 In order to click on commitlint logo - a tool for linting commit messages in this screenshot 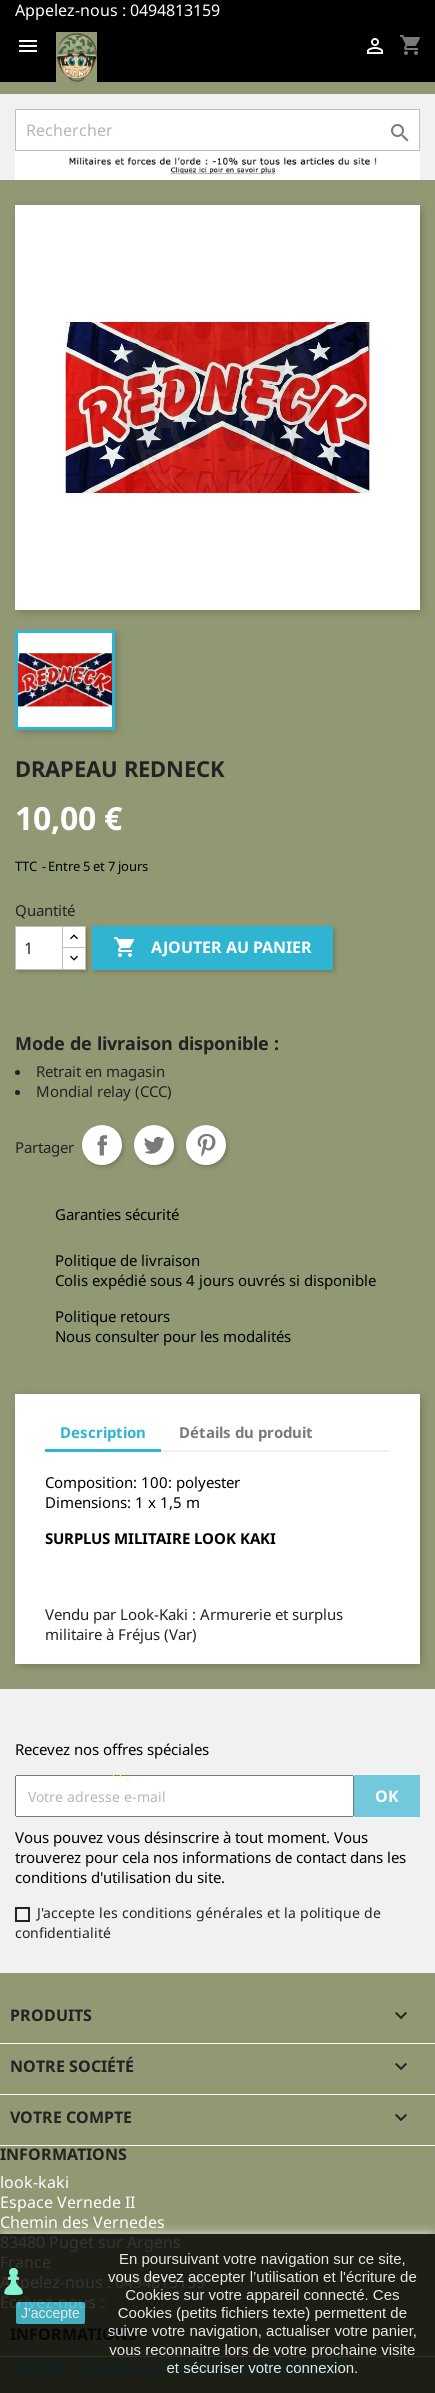, I will do `click(121, 1776)`.